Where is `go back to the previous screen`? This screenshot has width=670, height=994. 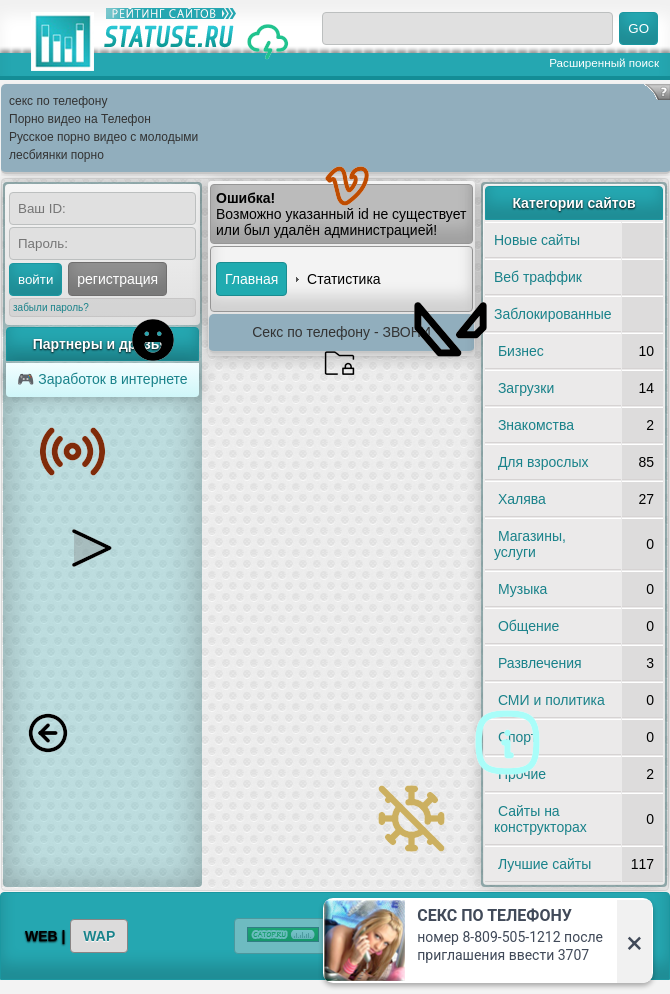 go back to the previous screen is located at coordinates (48, 733).